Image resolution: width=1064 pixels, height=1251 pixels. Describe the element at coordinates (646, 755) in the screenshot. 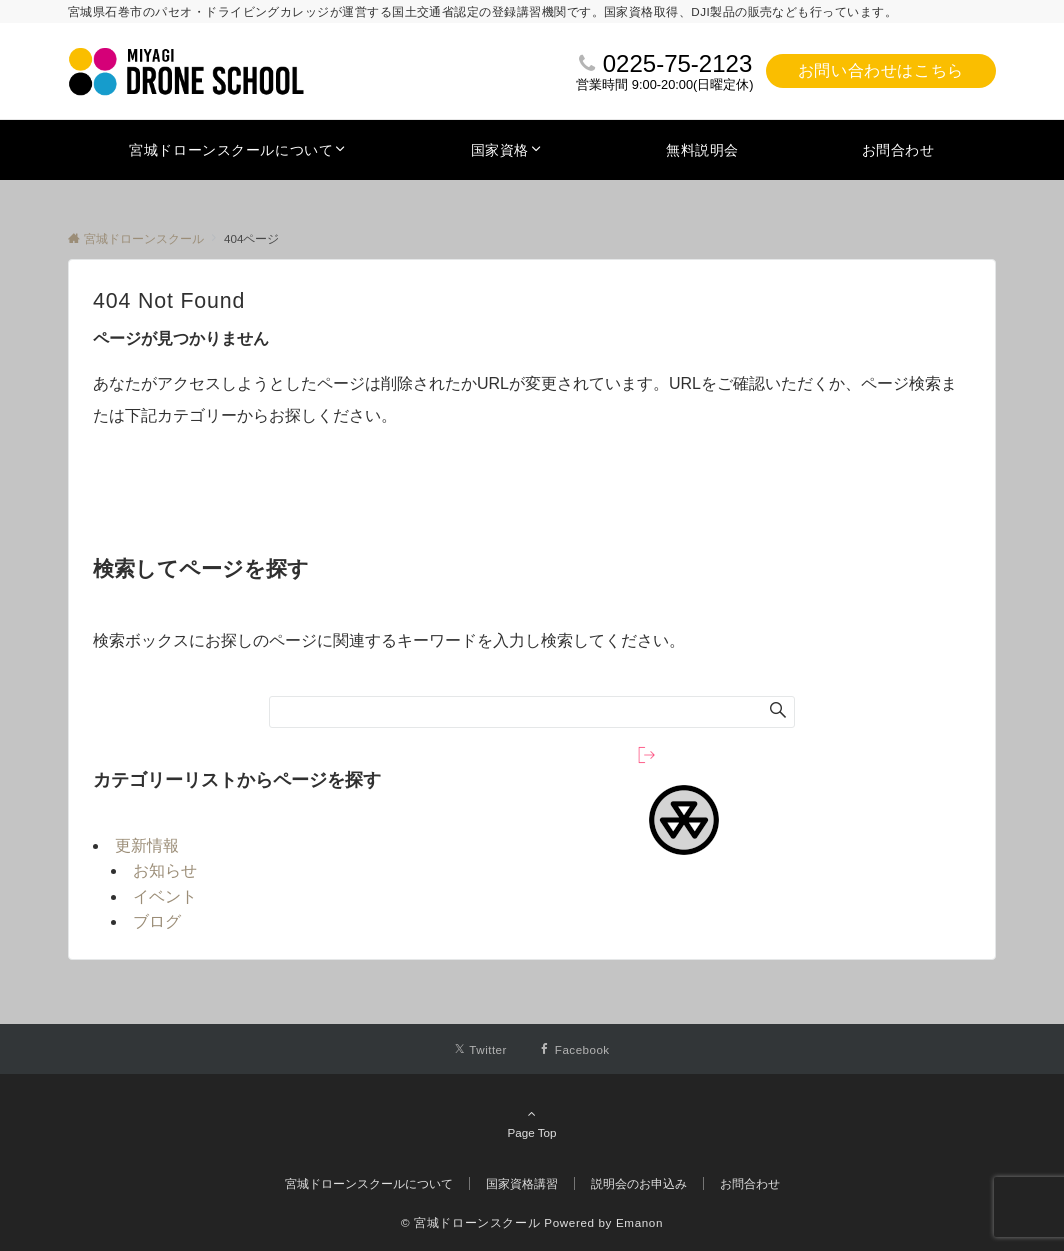

I see `sign out of your account` at that location.